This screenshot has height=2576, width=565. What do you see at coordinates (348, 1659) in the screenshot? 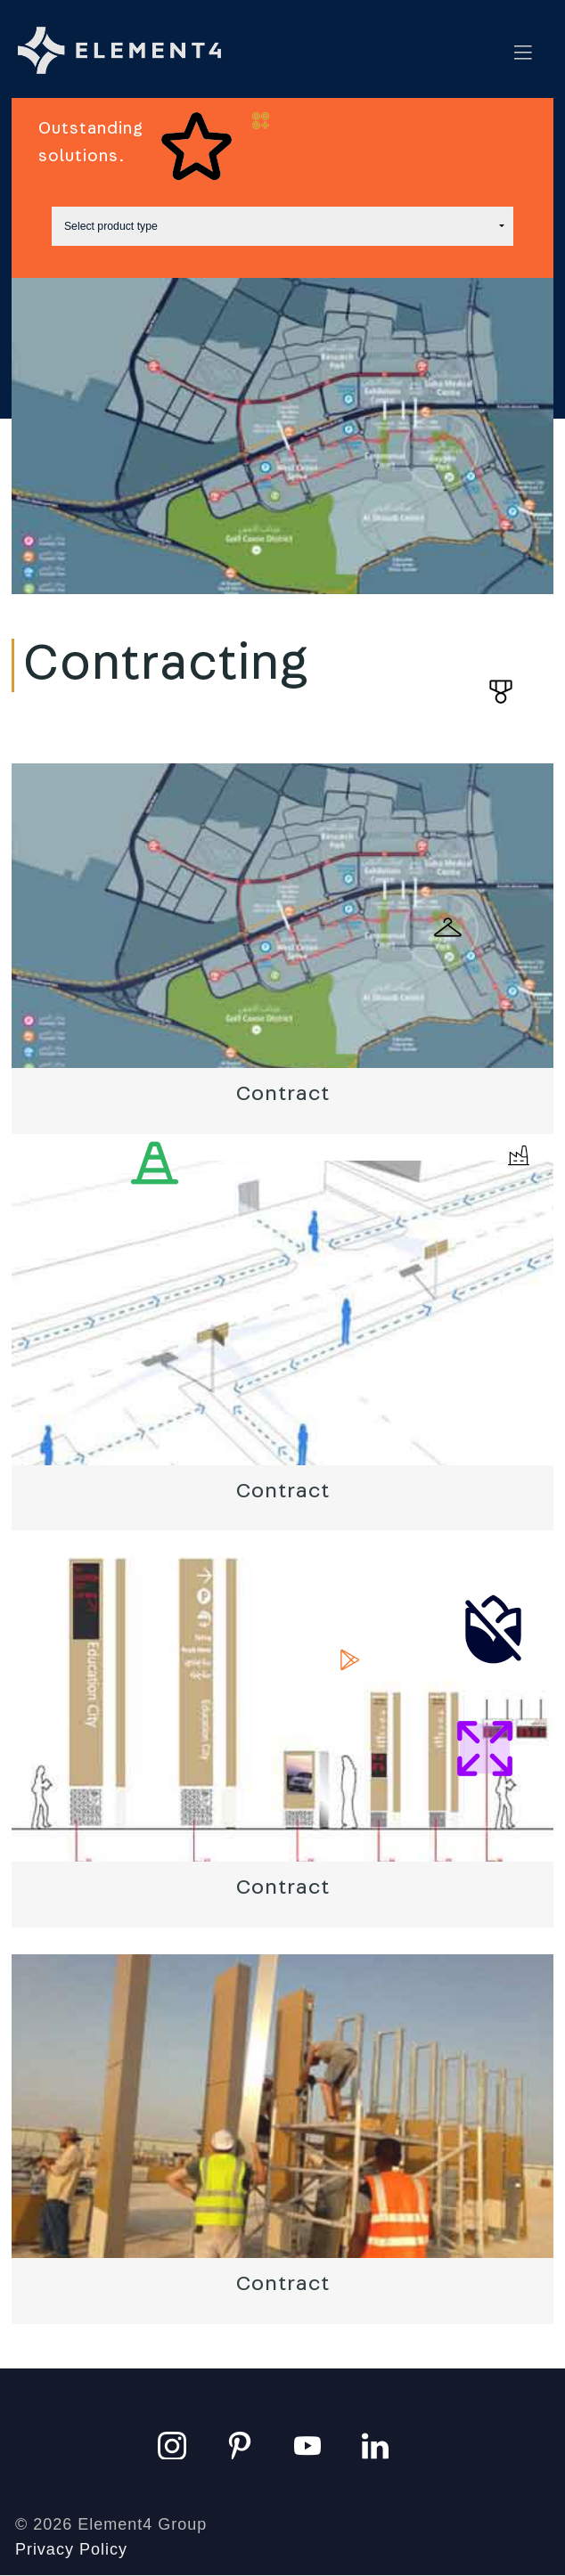
I see `open google play store` at bounding box center [348, 1659].